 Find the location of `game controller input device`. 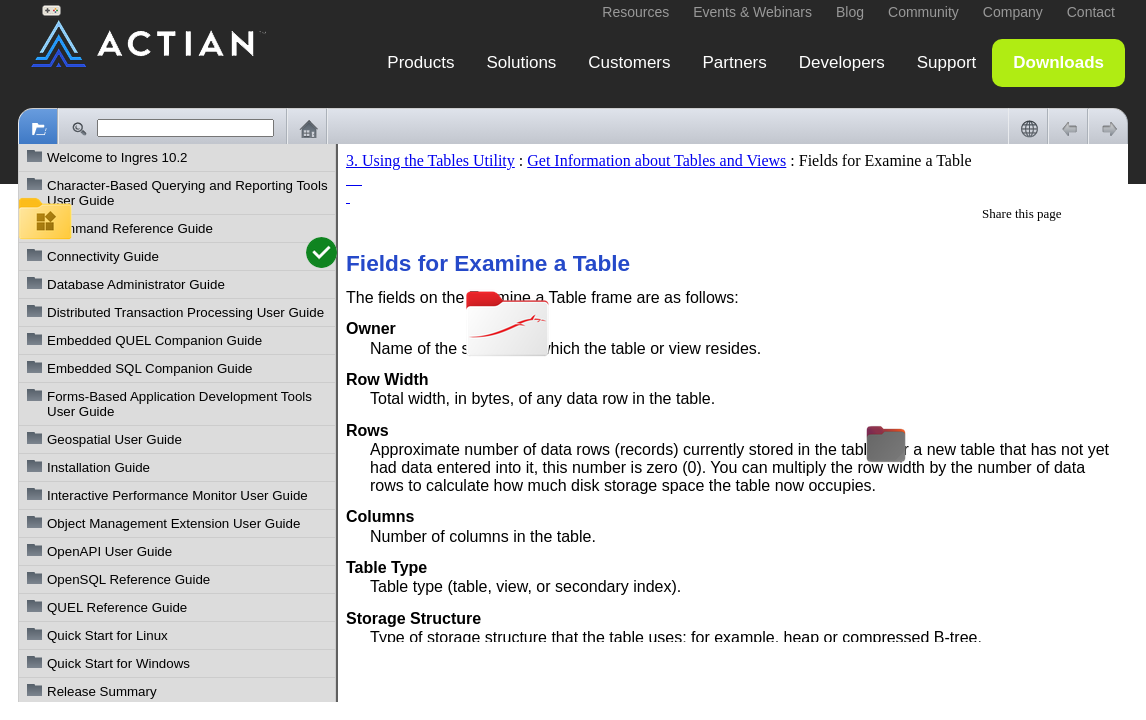

game controller input device is located at coordinates (51, 10).